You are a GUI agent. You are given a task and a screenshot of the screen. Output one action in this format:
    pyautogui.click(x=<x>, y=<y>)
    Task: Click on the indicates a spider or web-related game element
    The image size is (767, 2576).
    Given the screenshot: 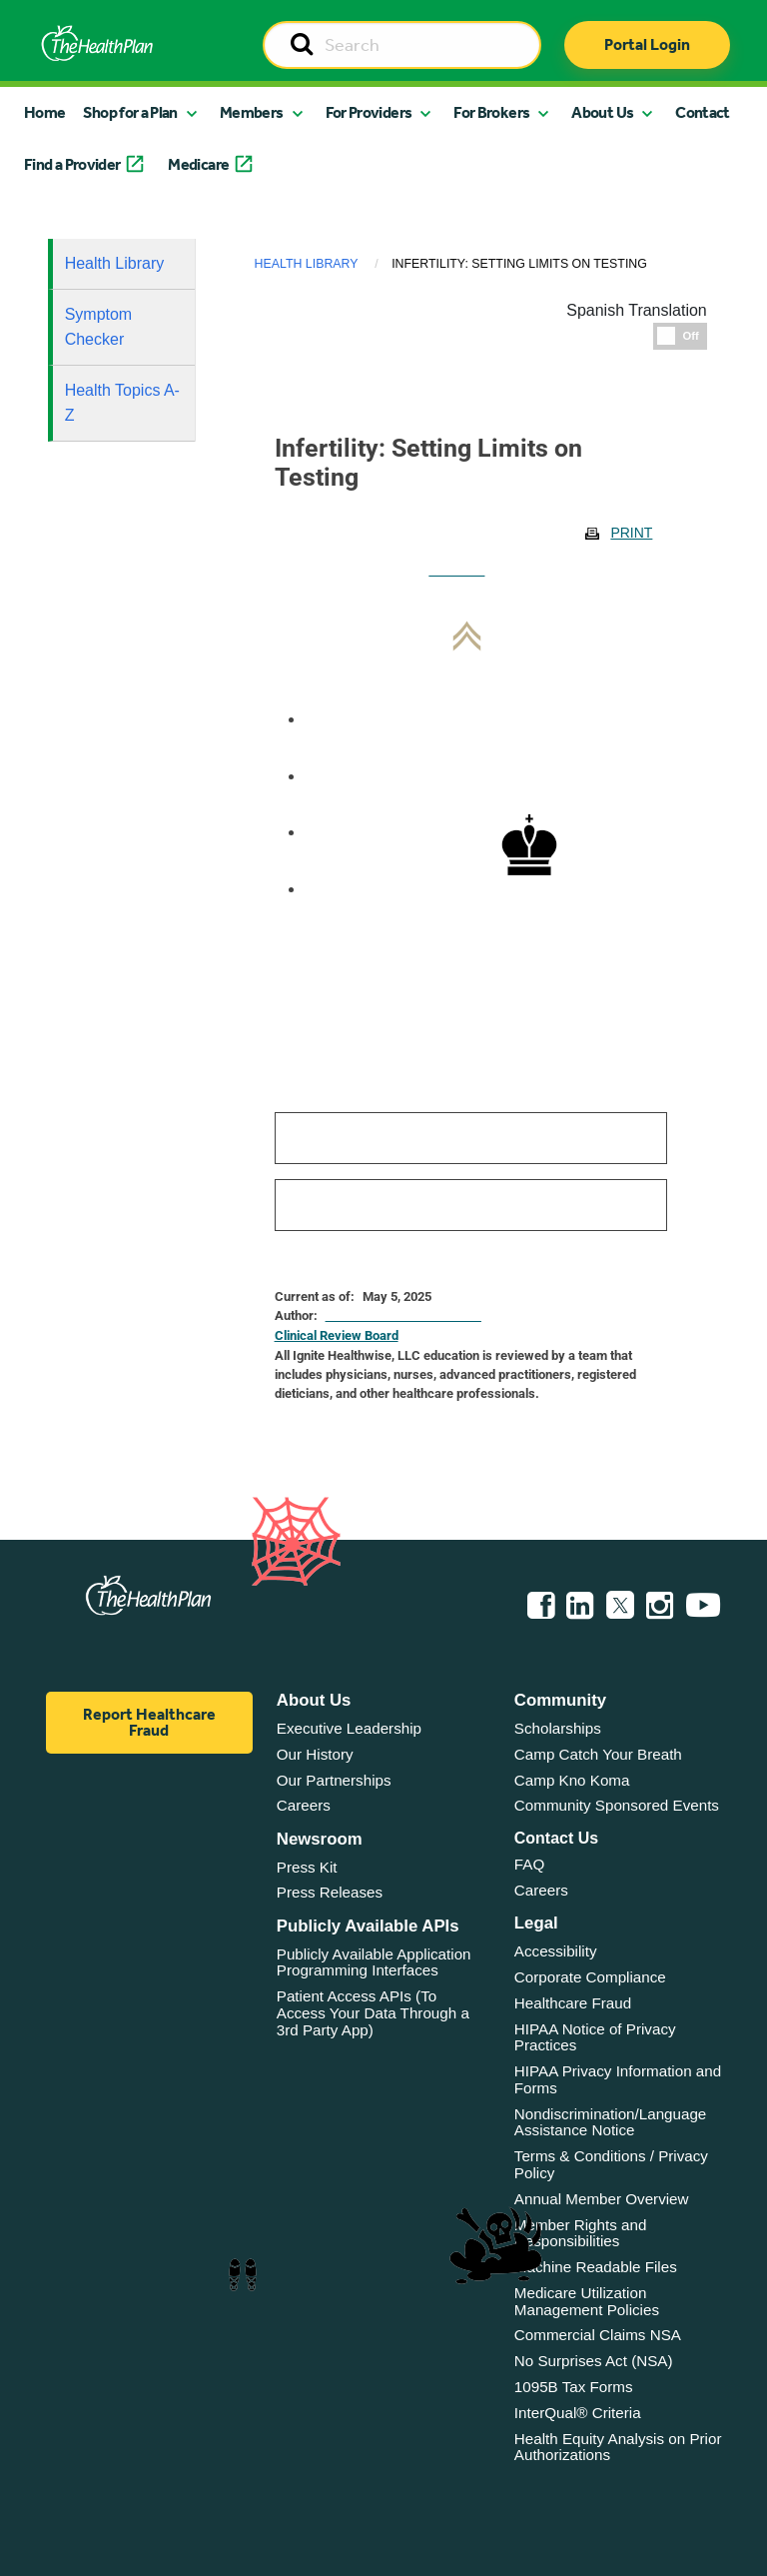 What is the action you would take?
    pyautogui.click(x=296, y=1541)
    